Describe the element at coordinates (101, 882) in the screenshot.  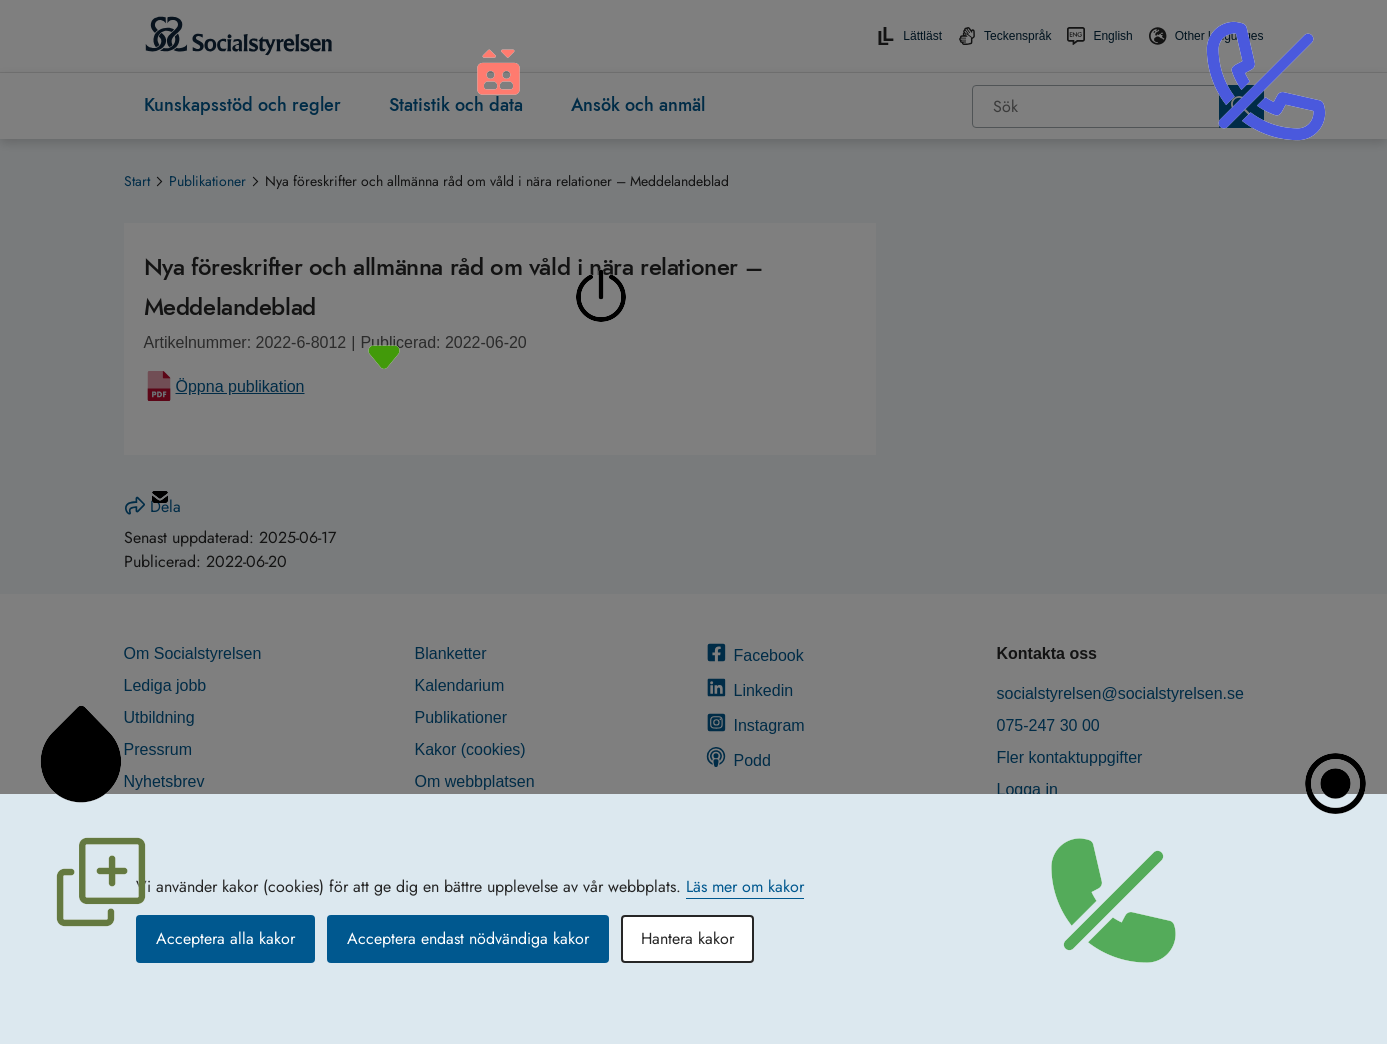
I see `duplicate or copy this item` at that location.